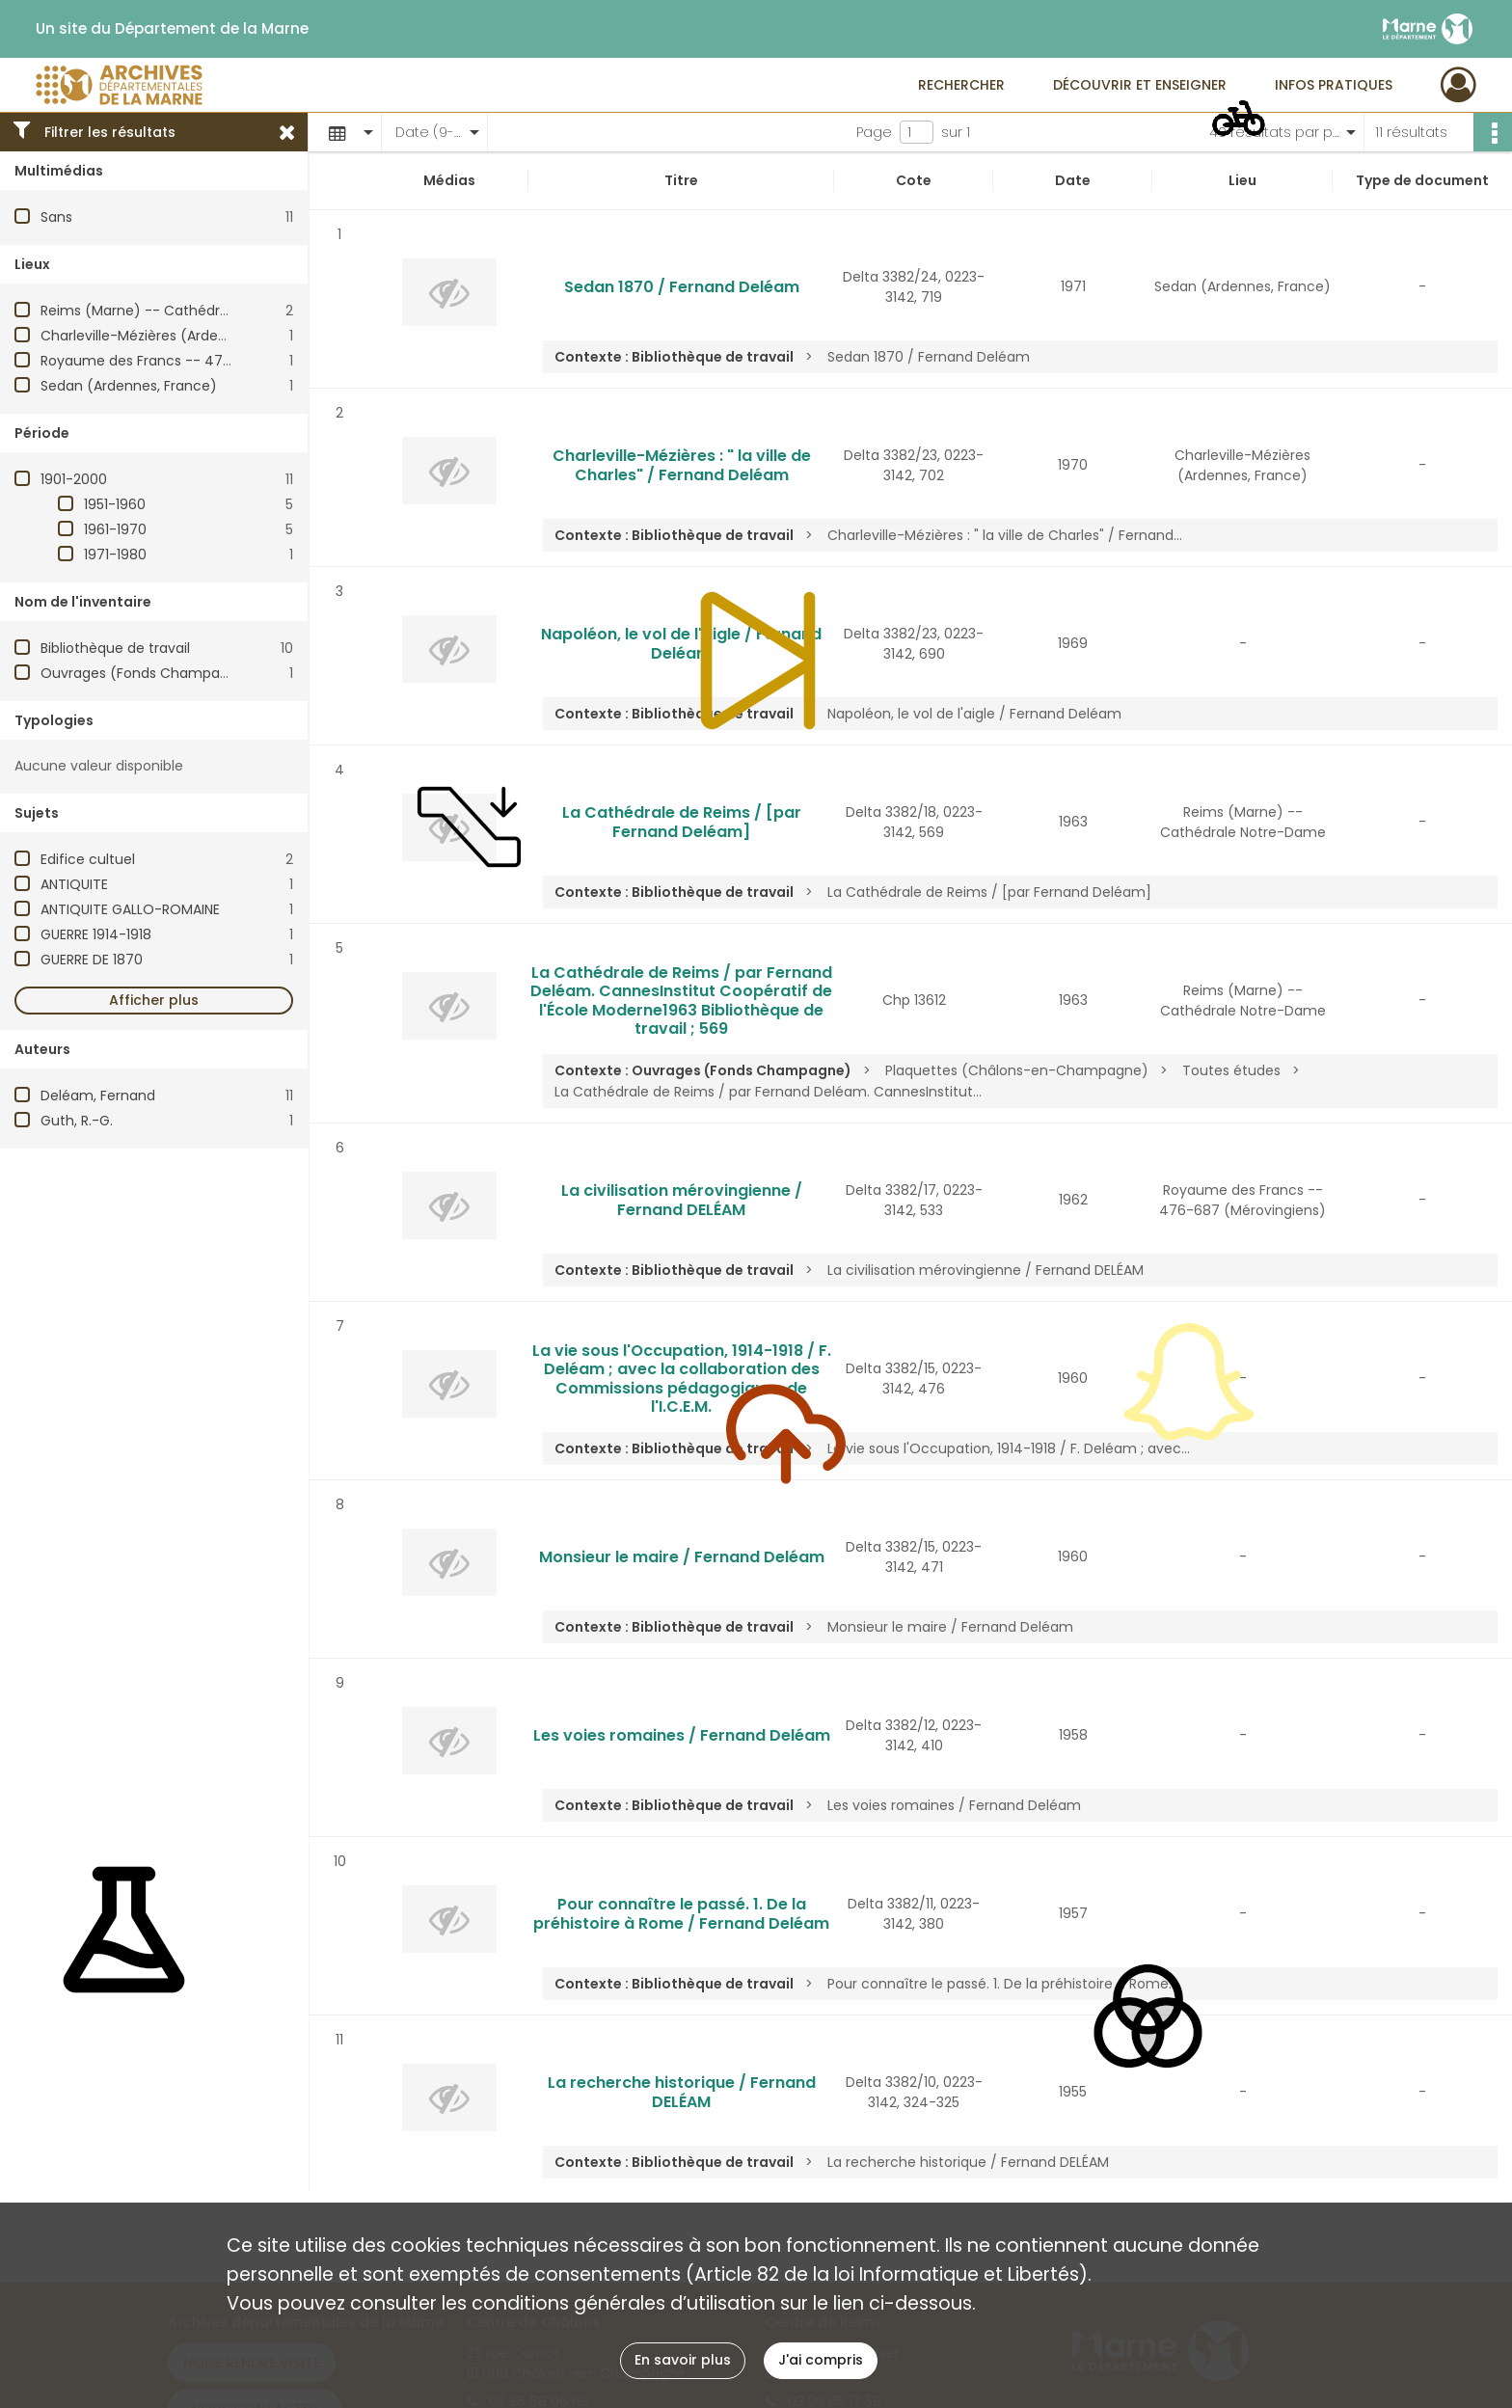 Image resolution: width=1512 pixels, height=2408 pixels. I want to click on indicates overlapping or shared elements in a venn diagram, so click(1148, 2017).